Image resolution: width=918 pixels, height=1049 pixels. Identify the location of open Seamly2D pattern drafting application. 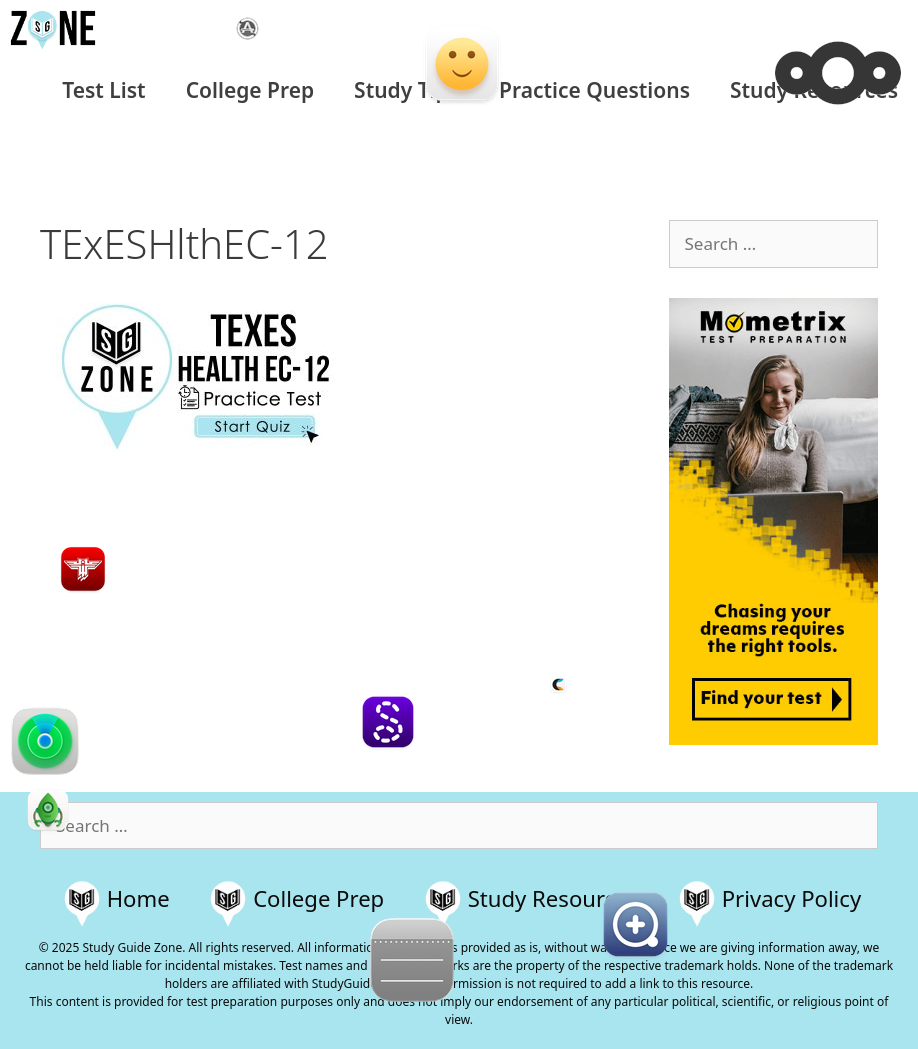
(388, 722).